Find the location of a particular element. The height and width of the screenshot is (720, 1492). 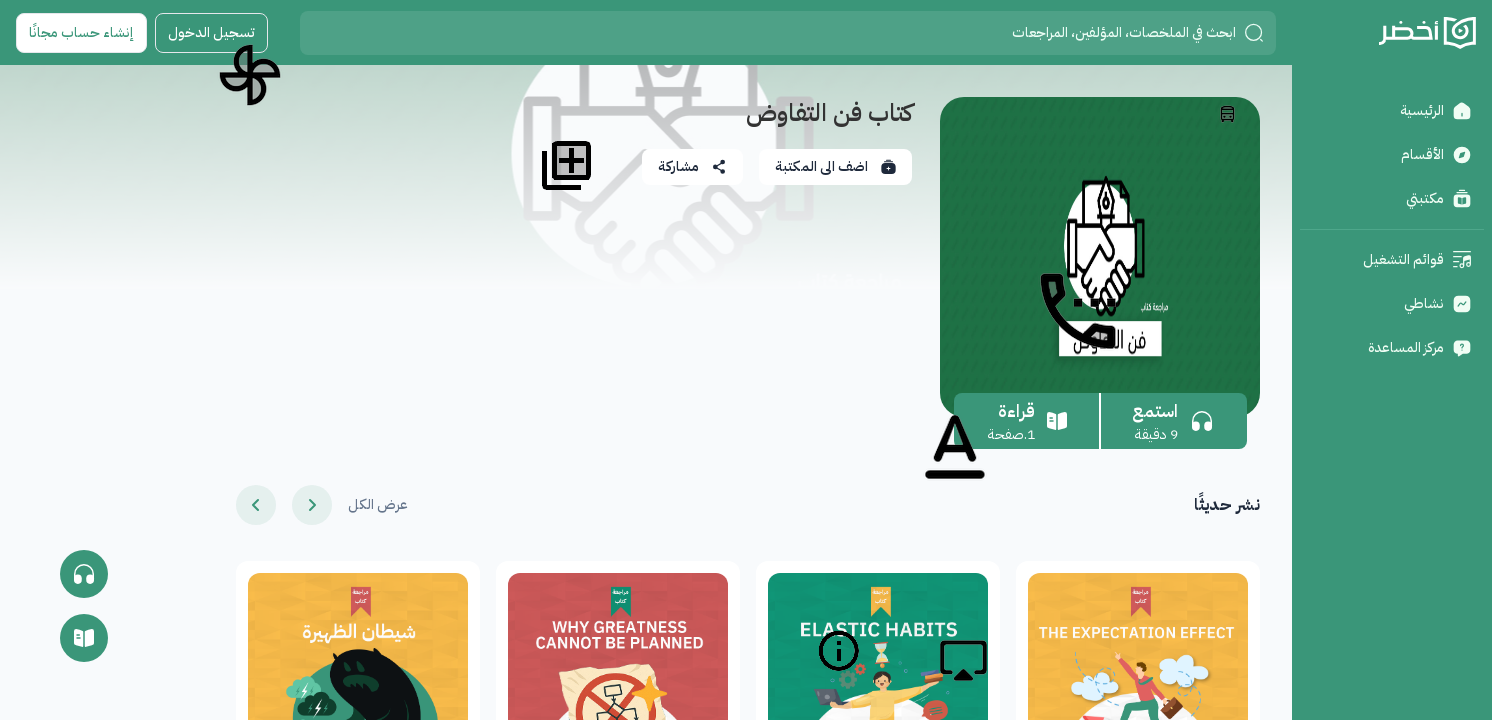

access phone or call settings is located at coordinates (1078, 311).